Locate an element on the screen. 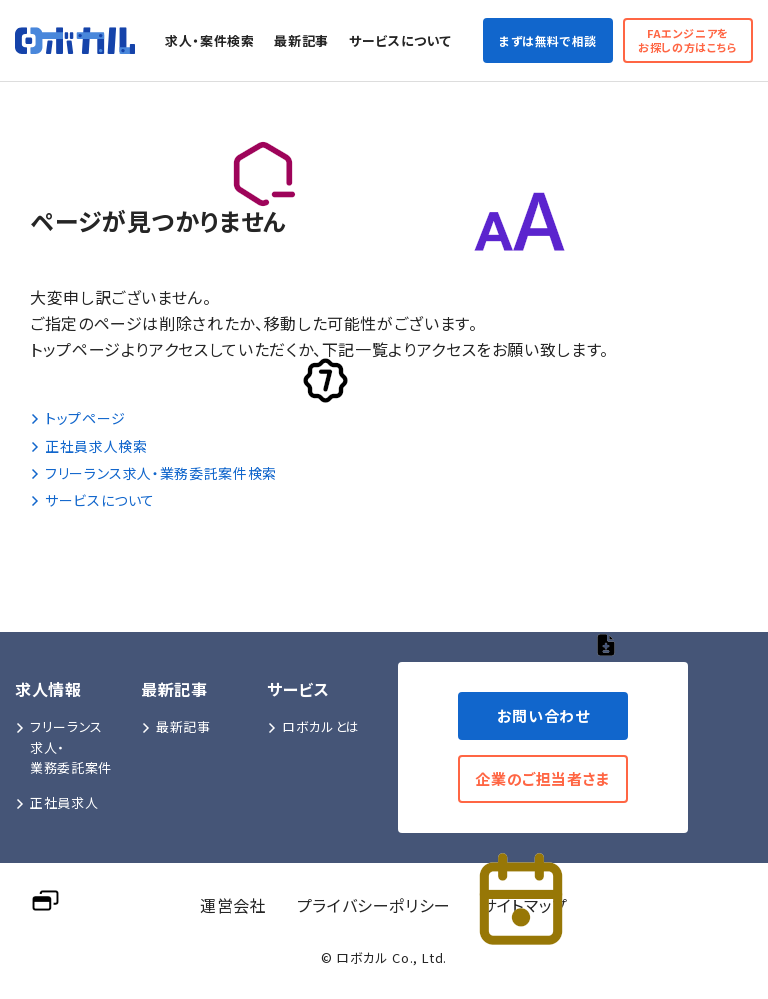 The image size is (768, 999). indicates rank or position number 7 is located at coordinates (325, 380).